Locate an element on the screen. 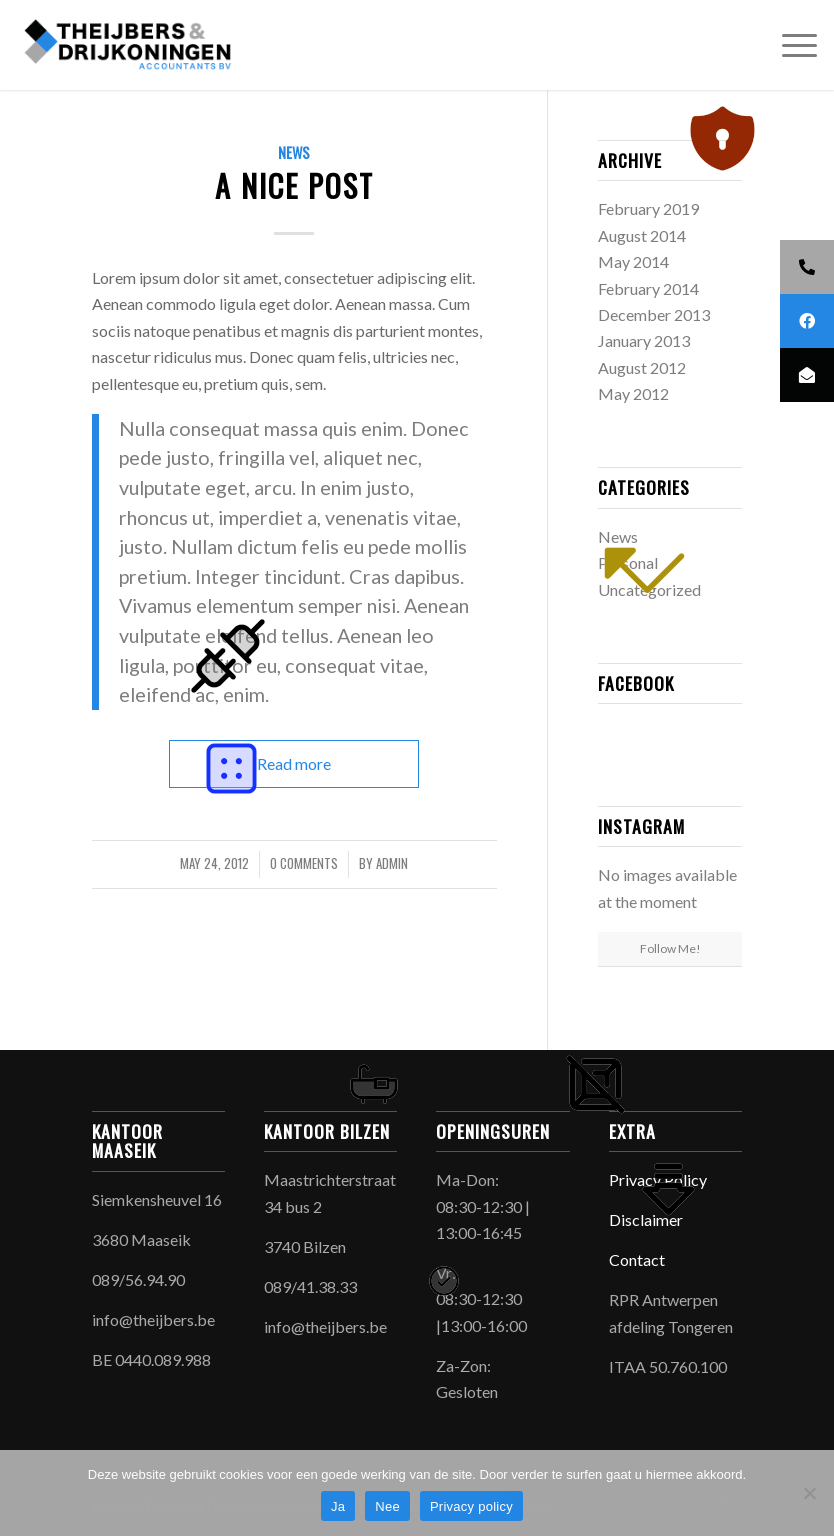 The width and height of the screenshot is (834, 1536). indicates bathroom amenity in a listing is located at coordinates (374, 1085).